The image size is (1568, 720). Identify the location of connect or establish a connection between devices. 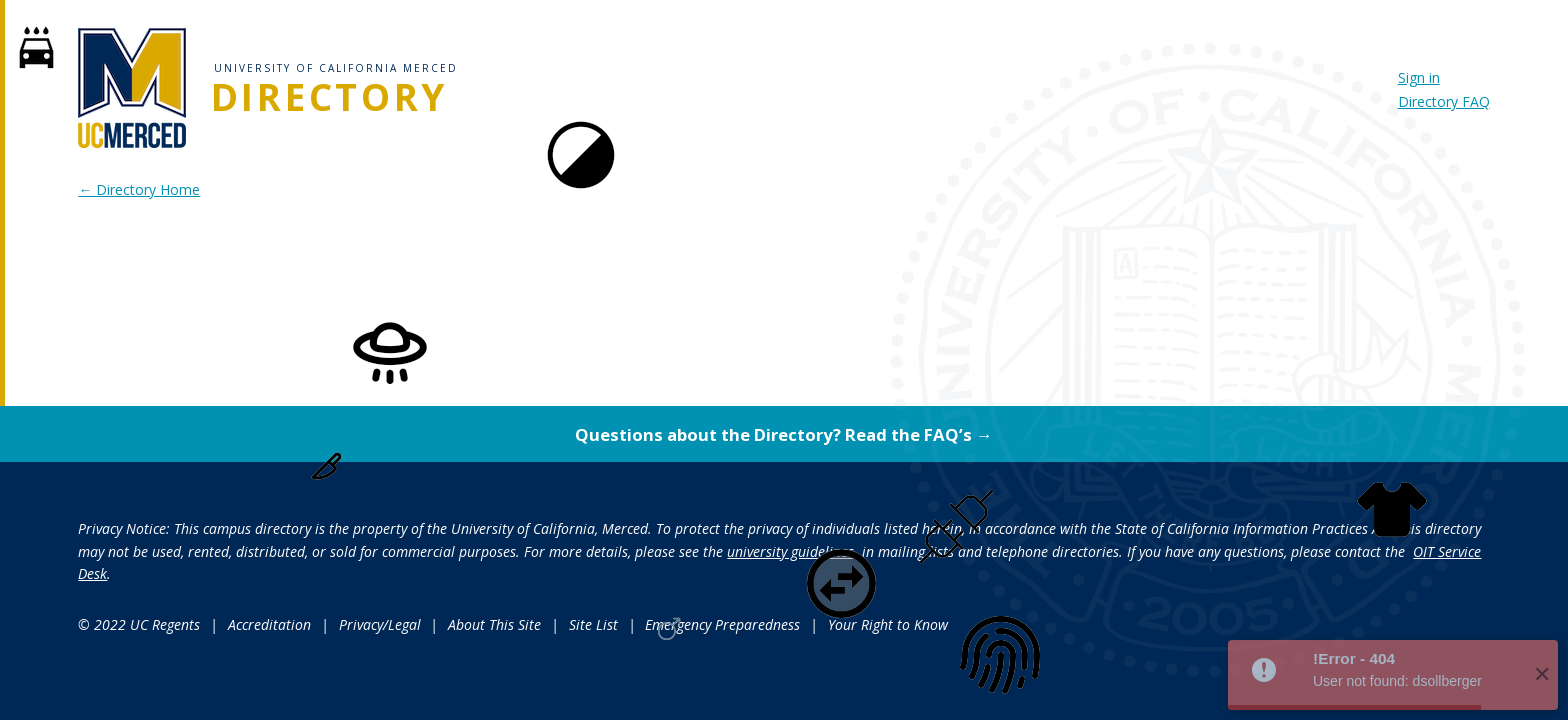
(956, 526).